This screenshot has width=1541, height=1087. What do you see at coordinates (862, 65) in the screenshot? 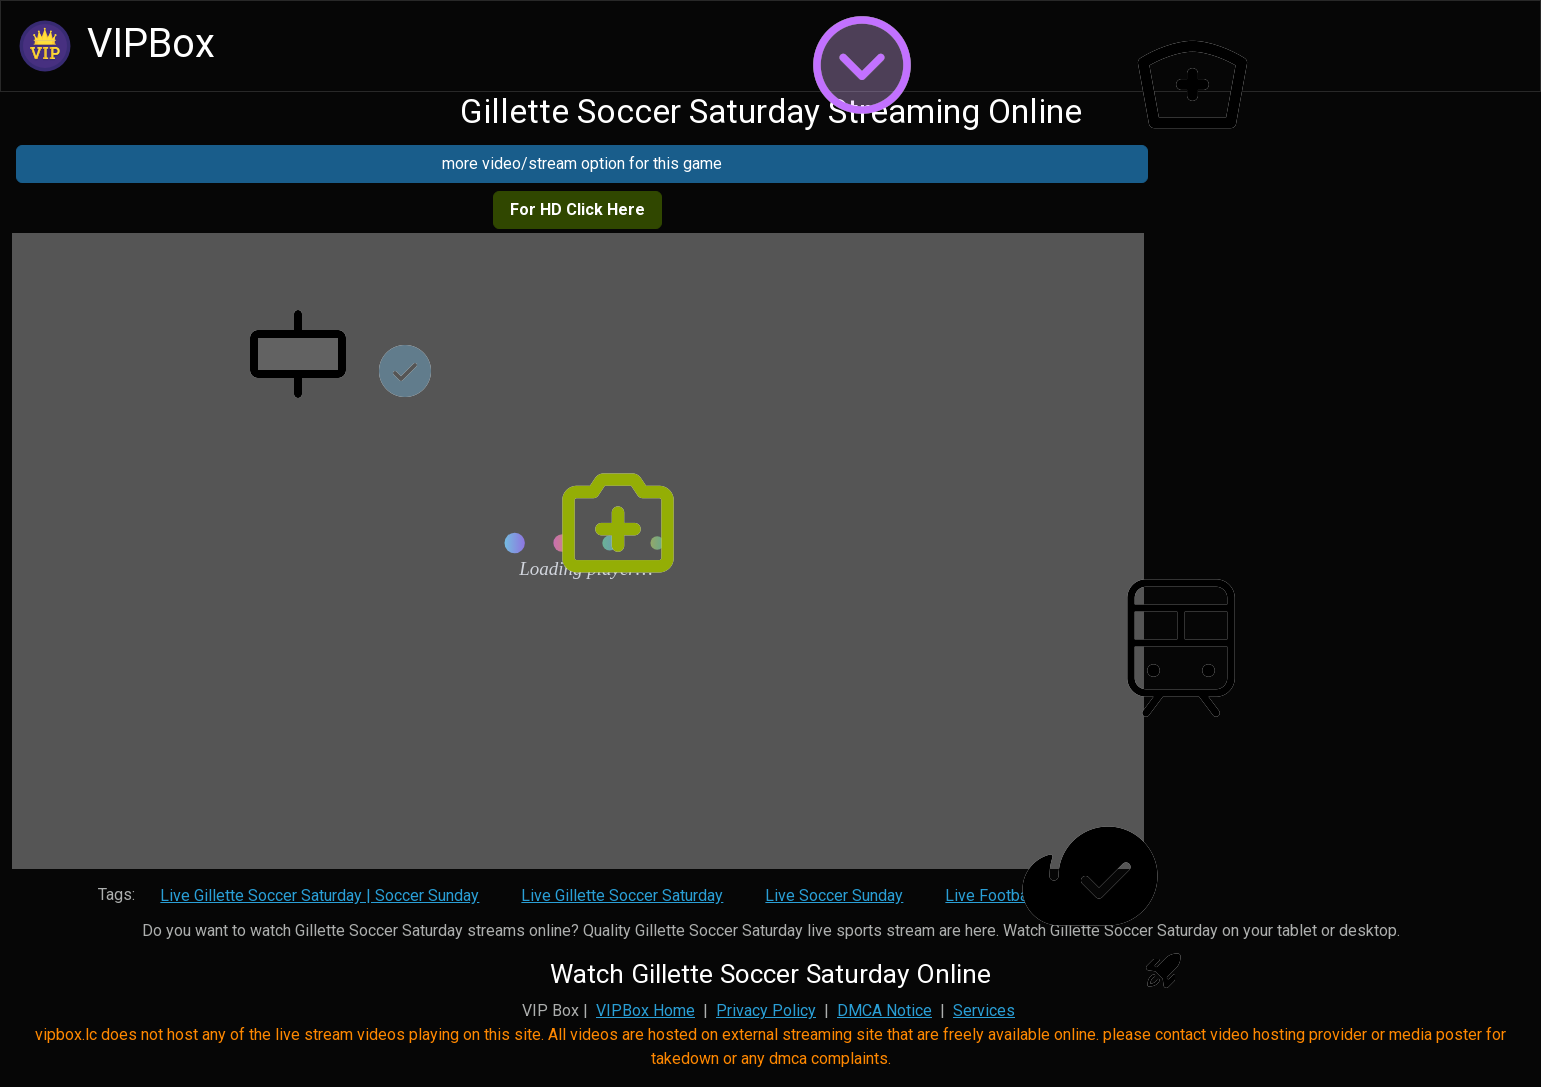
I see `expand dropdown menu or content` at bounding box center [862, 65].